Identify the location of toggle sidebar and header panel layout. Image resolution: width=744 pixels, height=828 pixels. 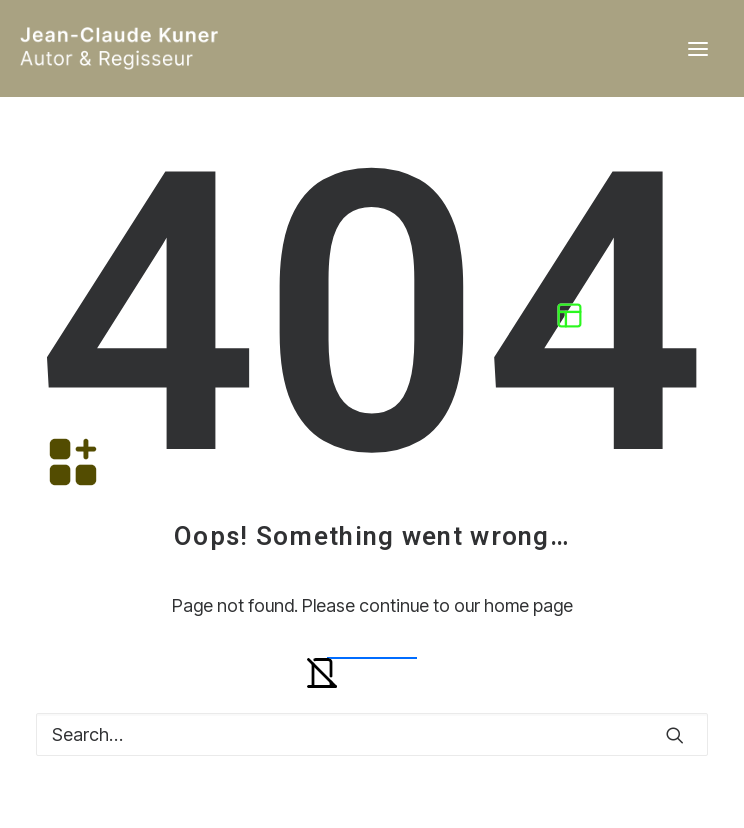
(569, 315).